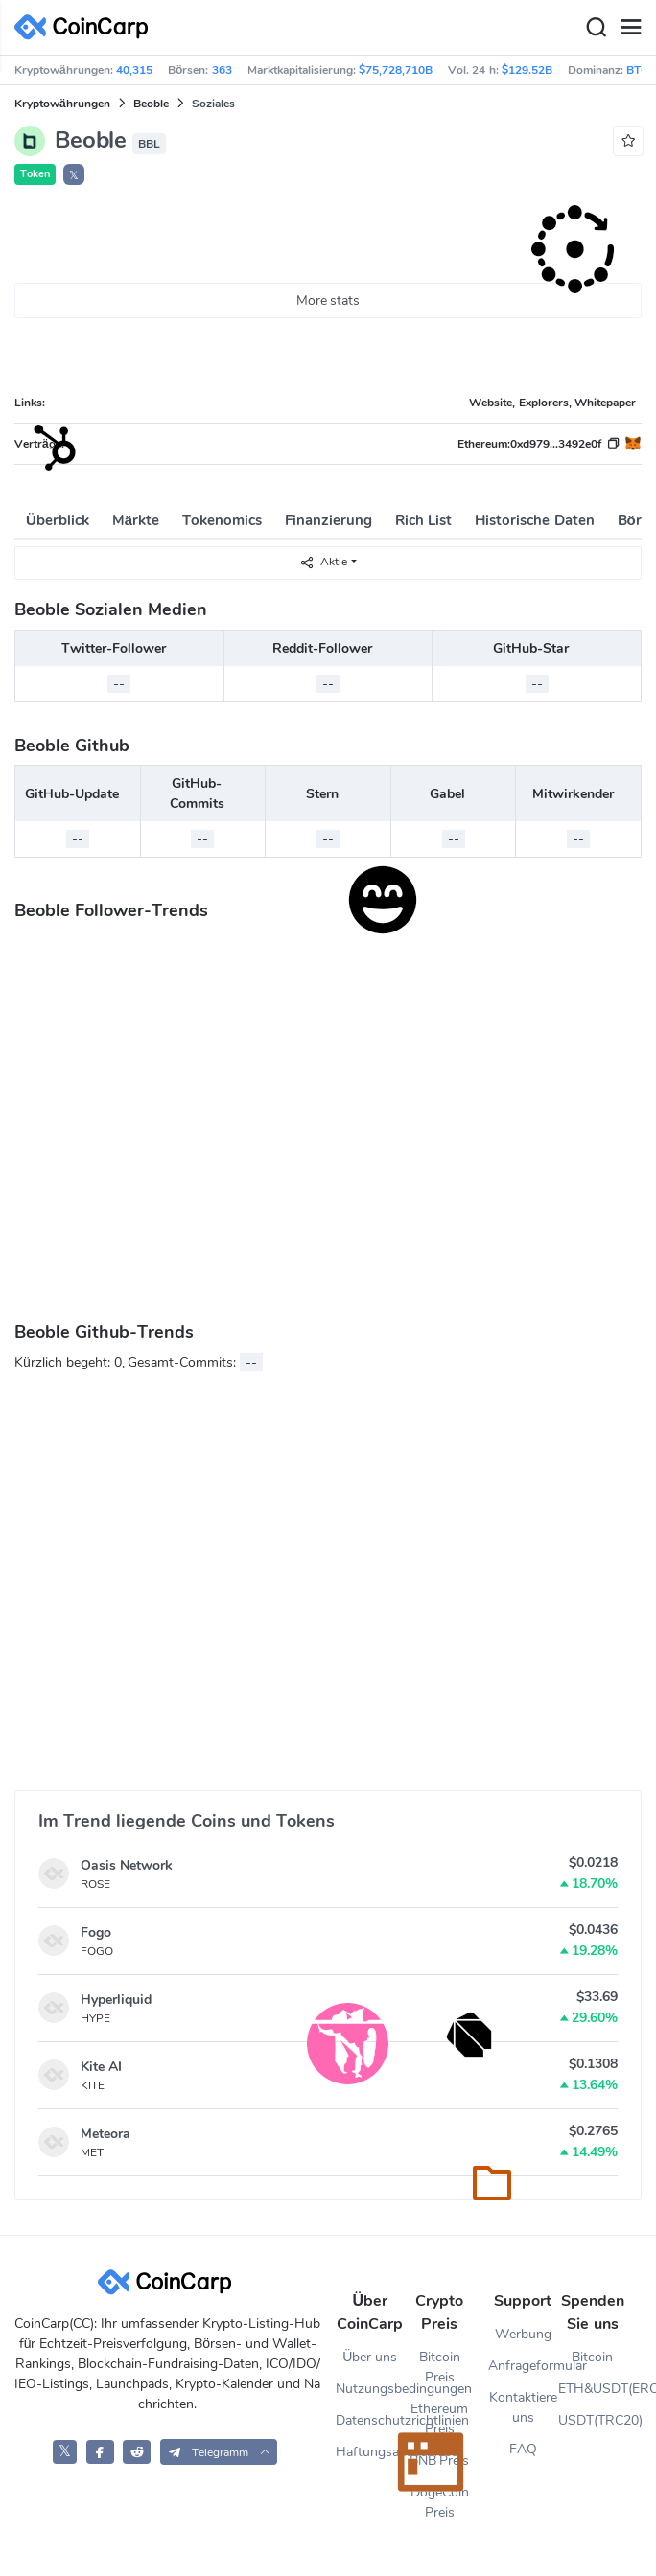 This screenshot has width=656, height=2576. What do you see at coordinates (492, 2183) in the screenshot?
I see `open folder to view files` at bounding box center [492, 2183].